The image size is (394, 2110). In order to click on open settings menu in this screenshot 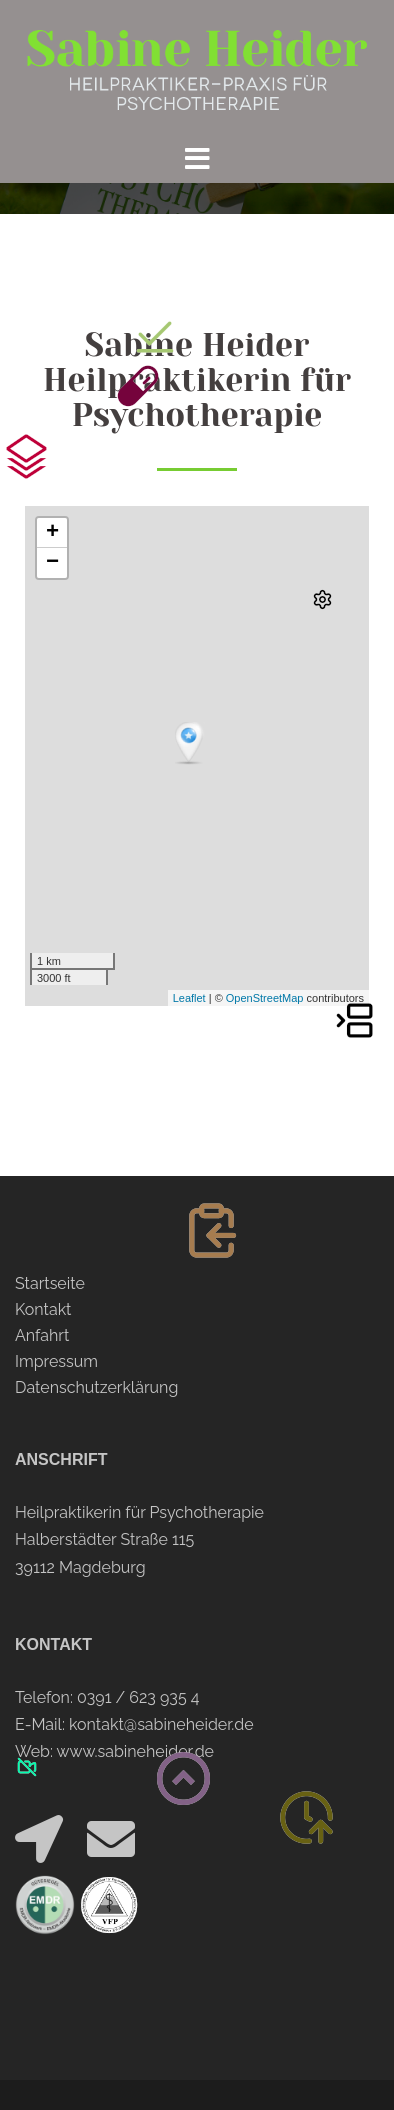, I will do `click(322, 599)`.